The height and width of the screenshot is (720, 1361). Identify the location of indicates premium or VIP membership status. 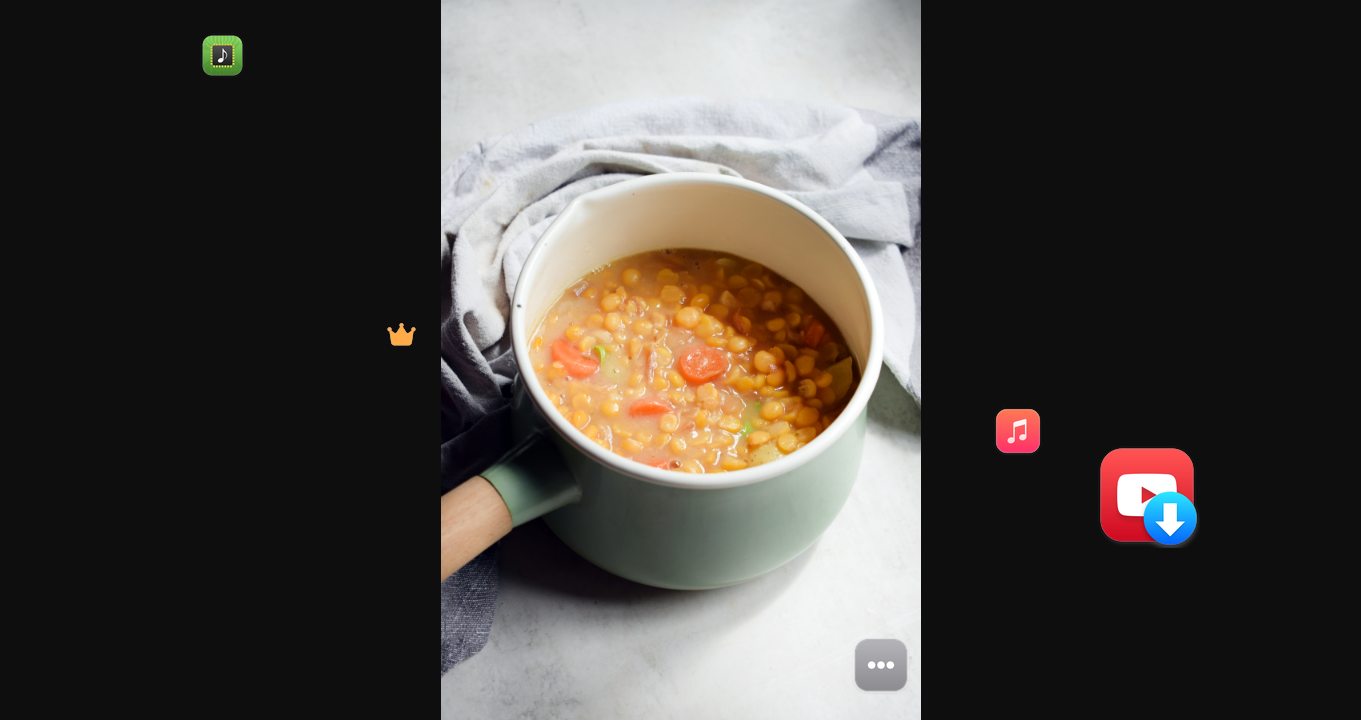
(401, 335).